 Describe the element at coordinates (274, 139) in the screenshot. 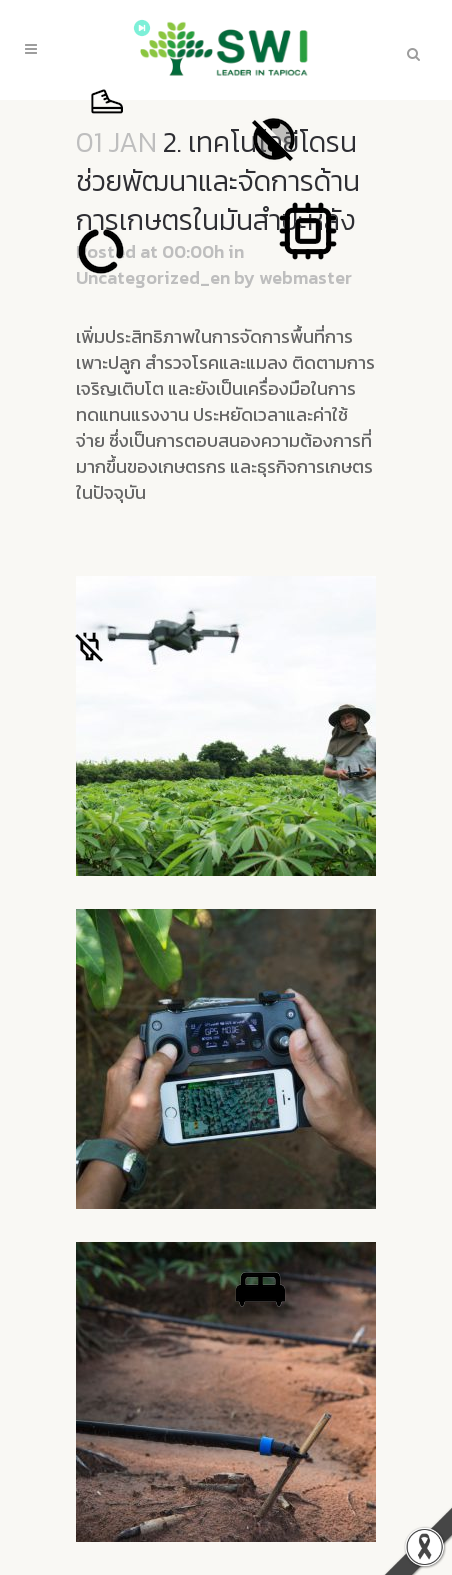

I see `disable public visibility` at that location.